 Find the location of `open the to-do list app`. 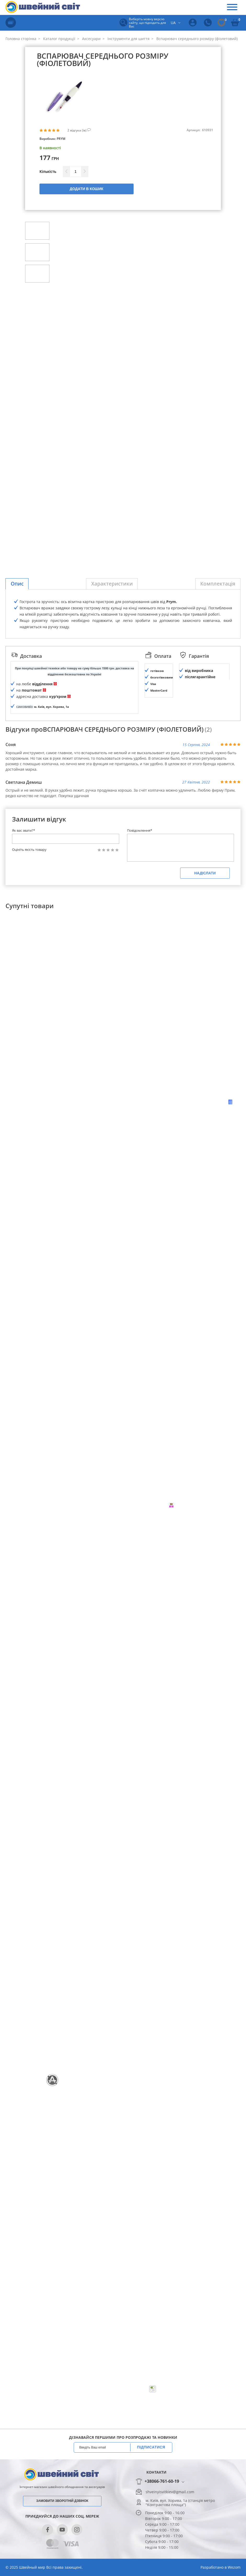

open the to-do list app is located at coordinates (230, 1102).